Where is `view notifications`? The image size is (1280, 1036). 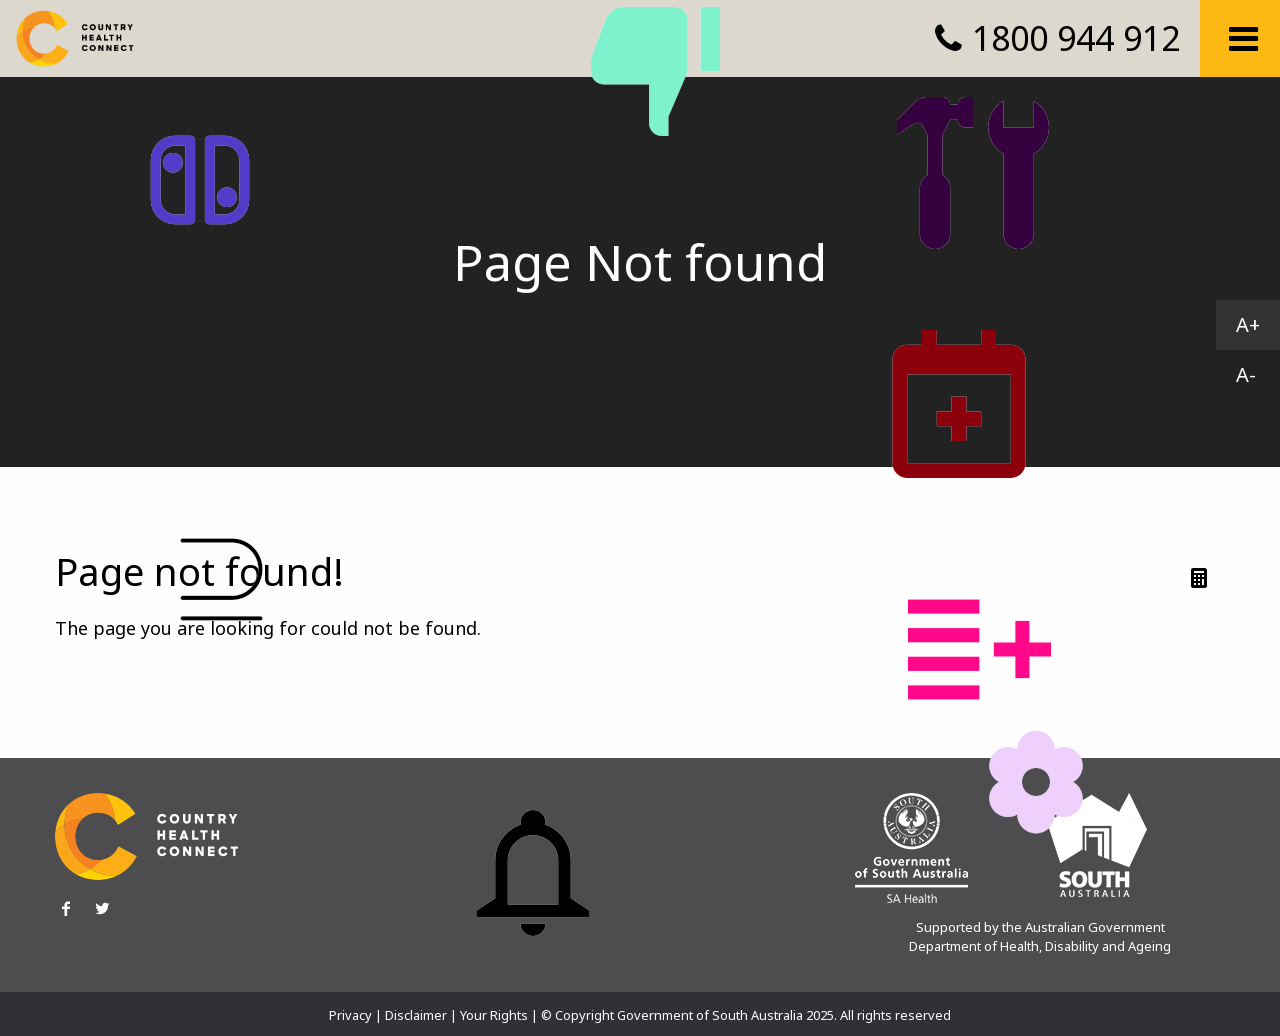 view notifications is located at coordinates (533, 873).